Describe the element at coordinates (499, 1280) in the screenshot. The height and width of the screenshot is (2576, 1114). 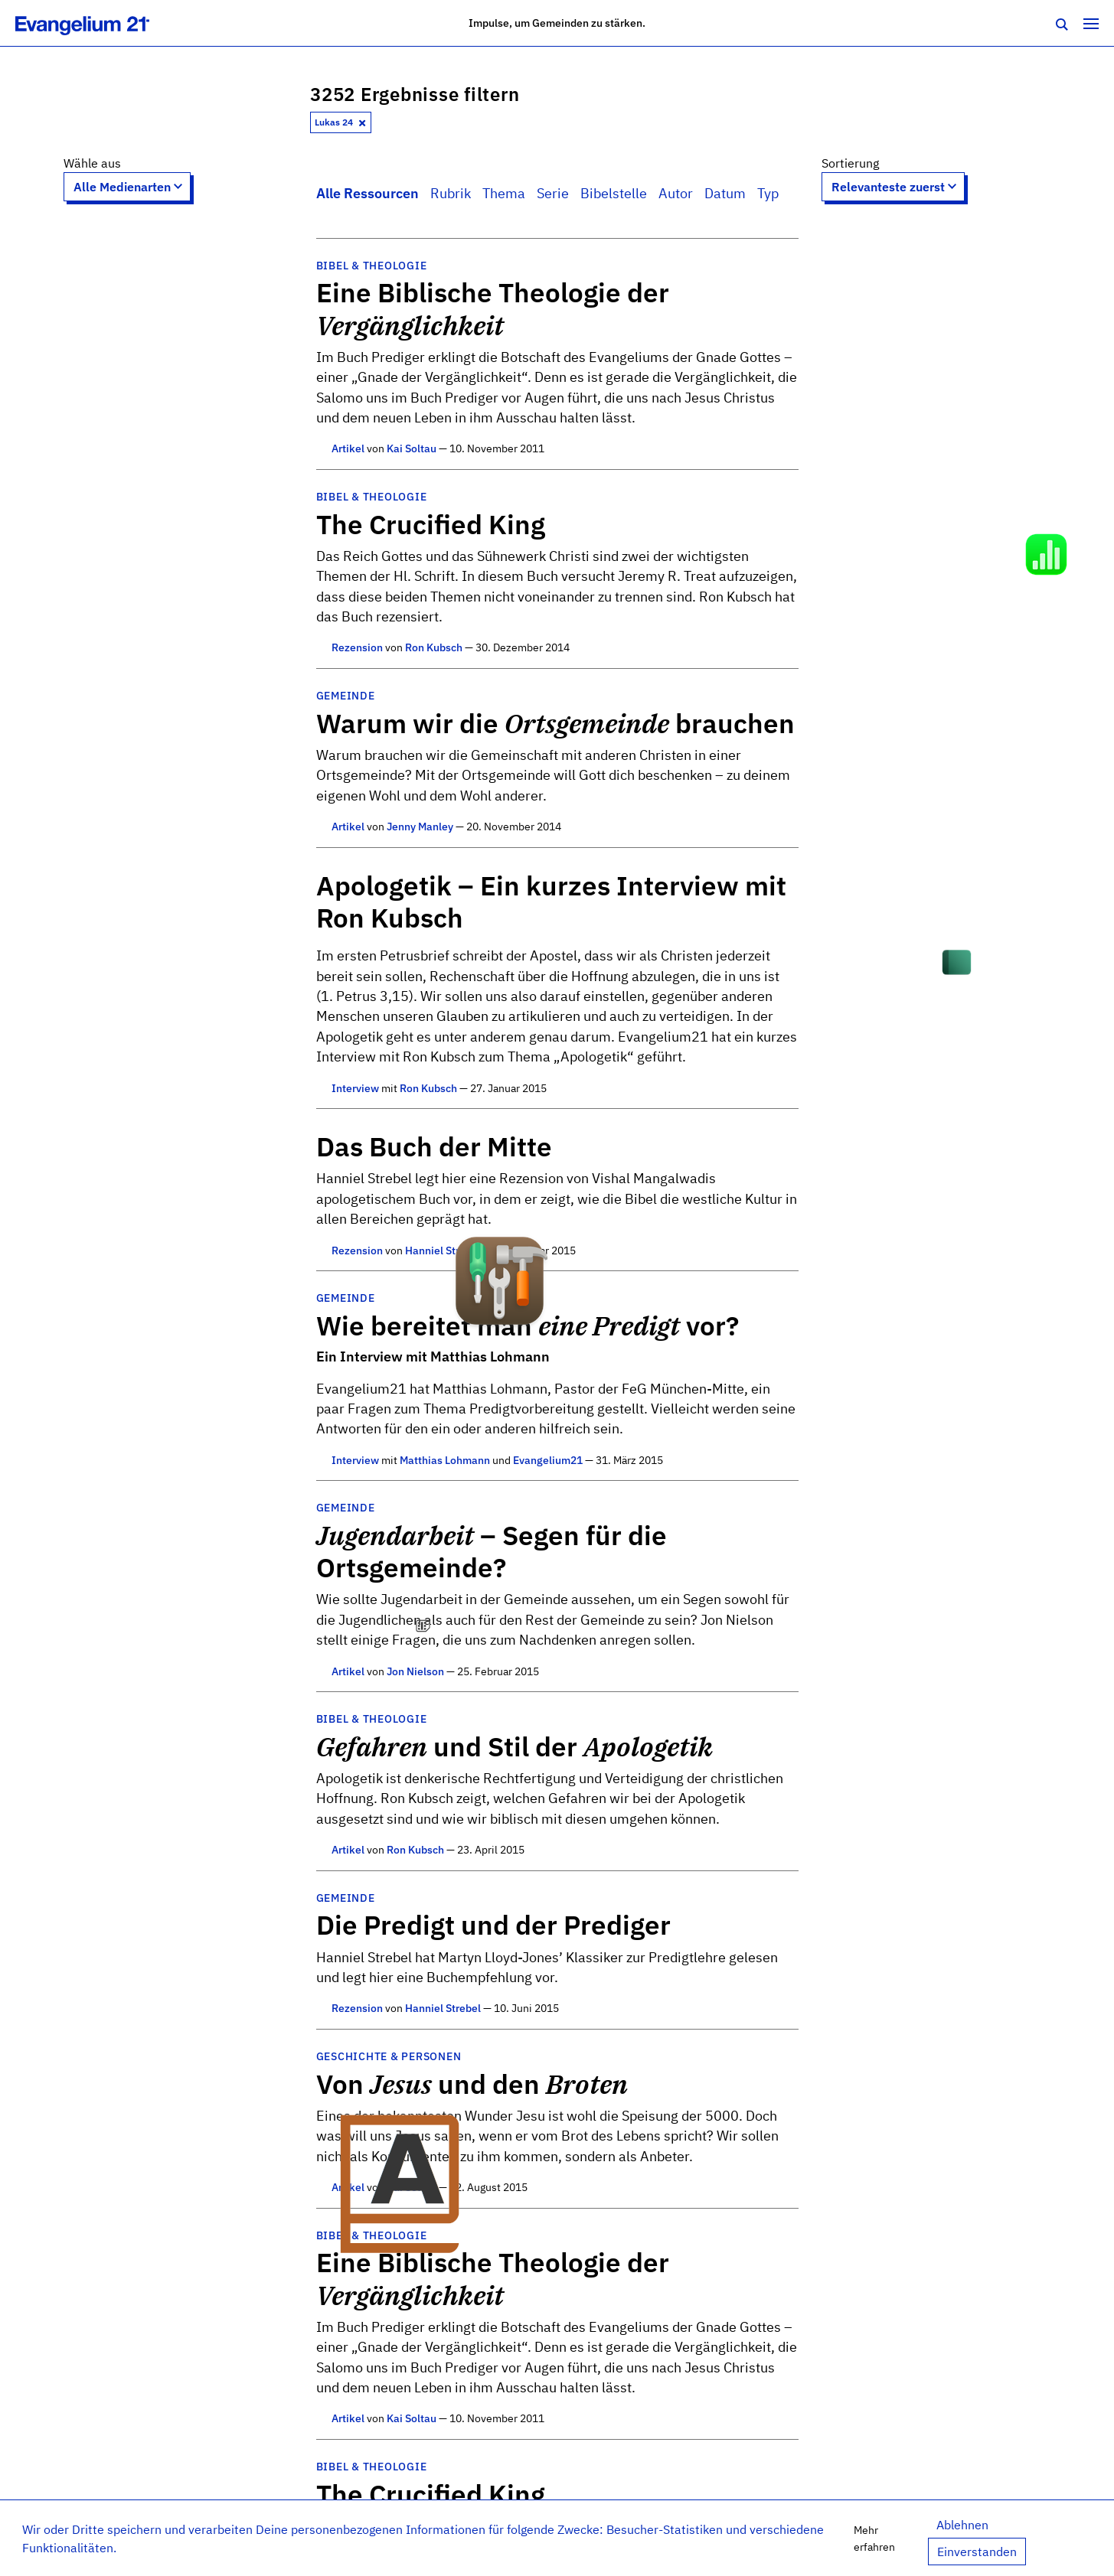
I see `open workbench or developer tools app` at that location.